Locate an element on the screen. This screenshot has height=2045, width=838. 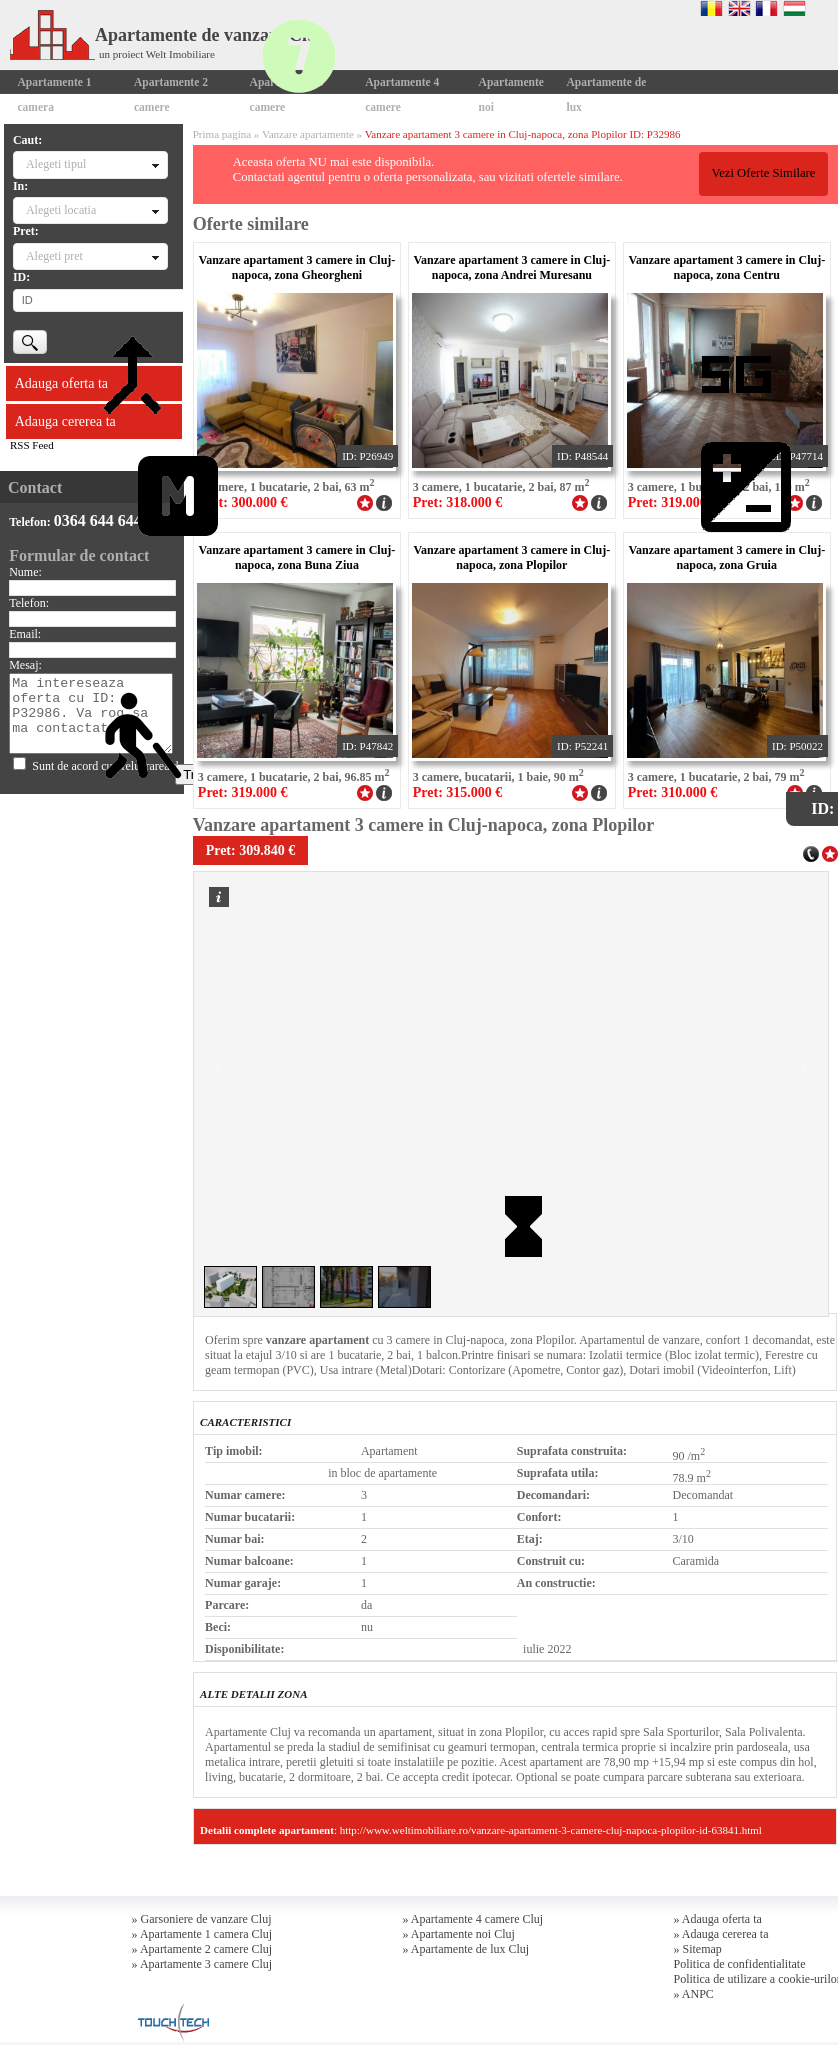
adjust camera ISO sensitivity settings is located at coordinates (746, 487).